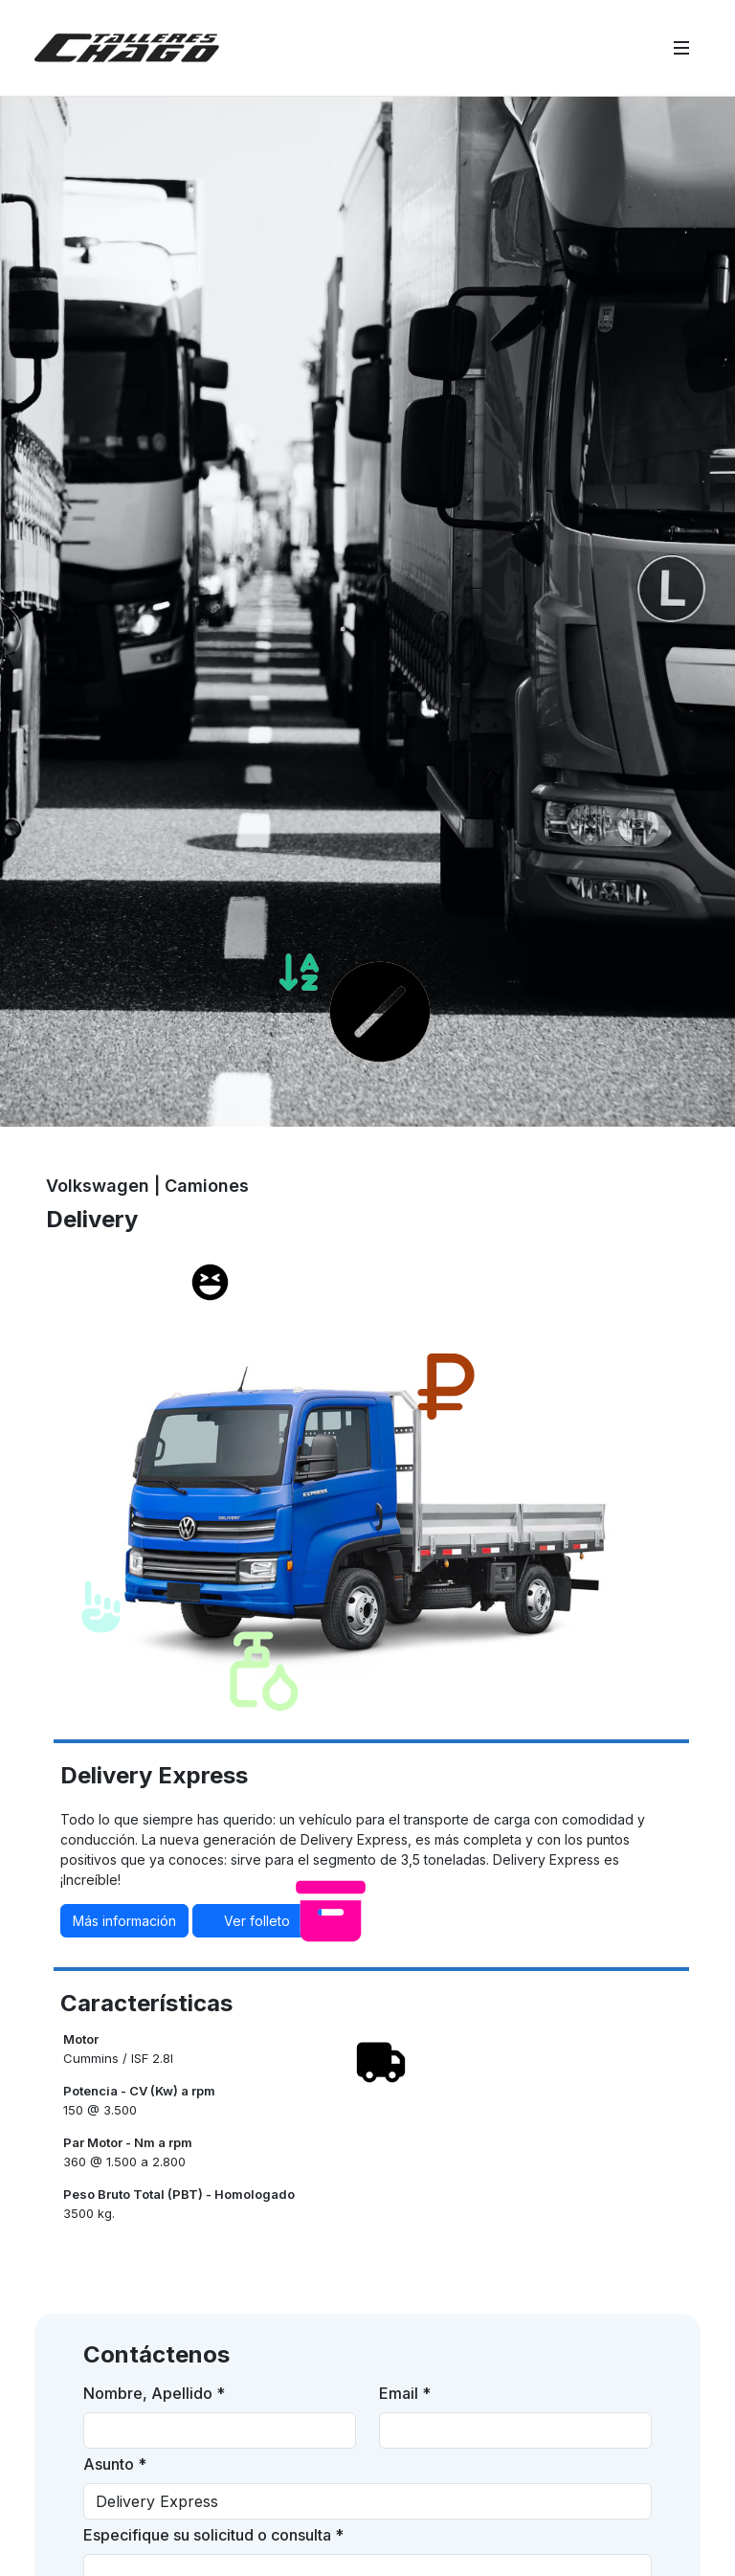 The width and height of the screenshot is (735, 2576). Describe the element at coordinates (381, 2061) in the screenshot. I see `view shipping or delivery status` at that location.